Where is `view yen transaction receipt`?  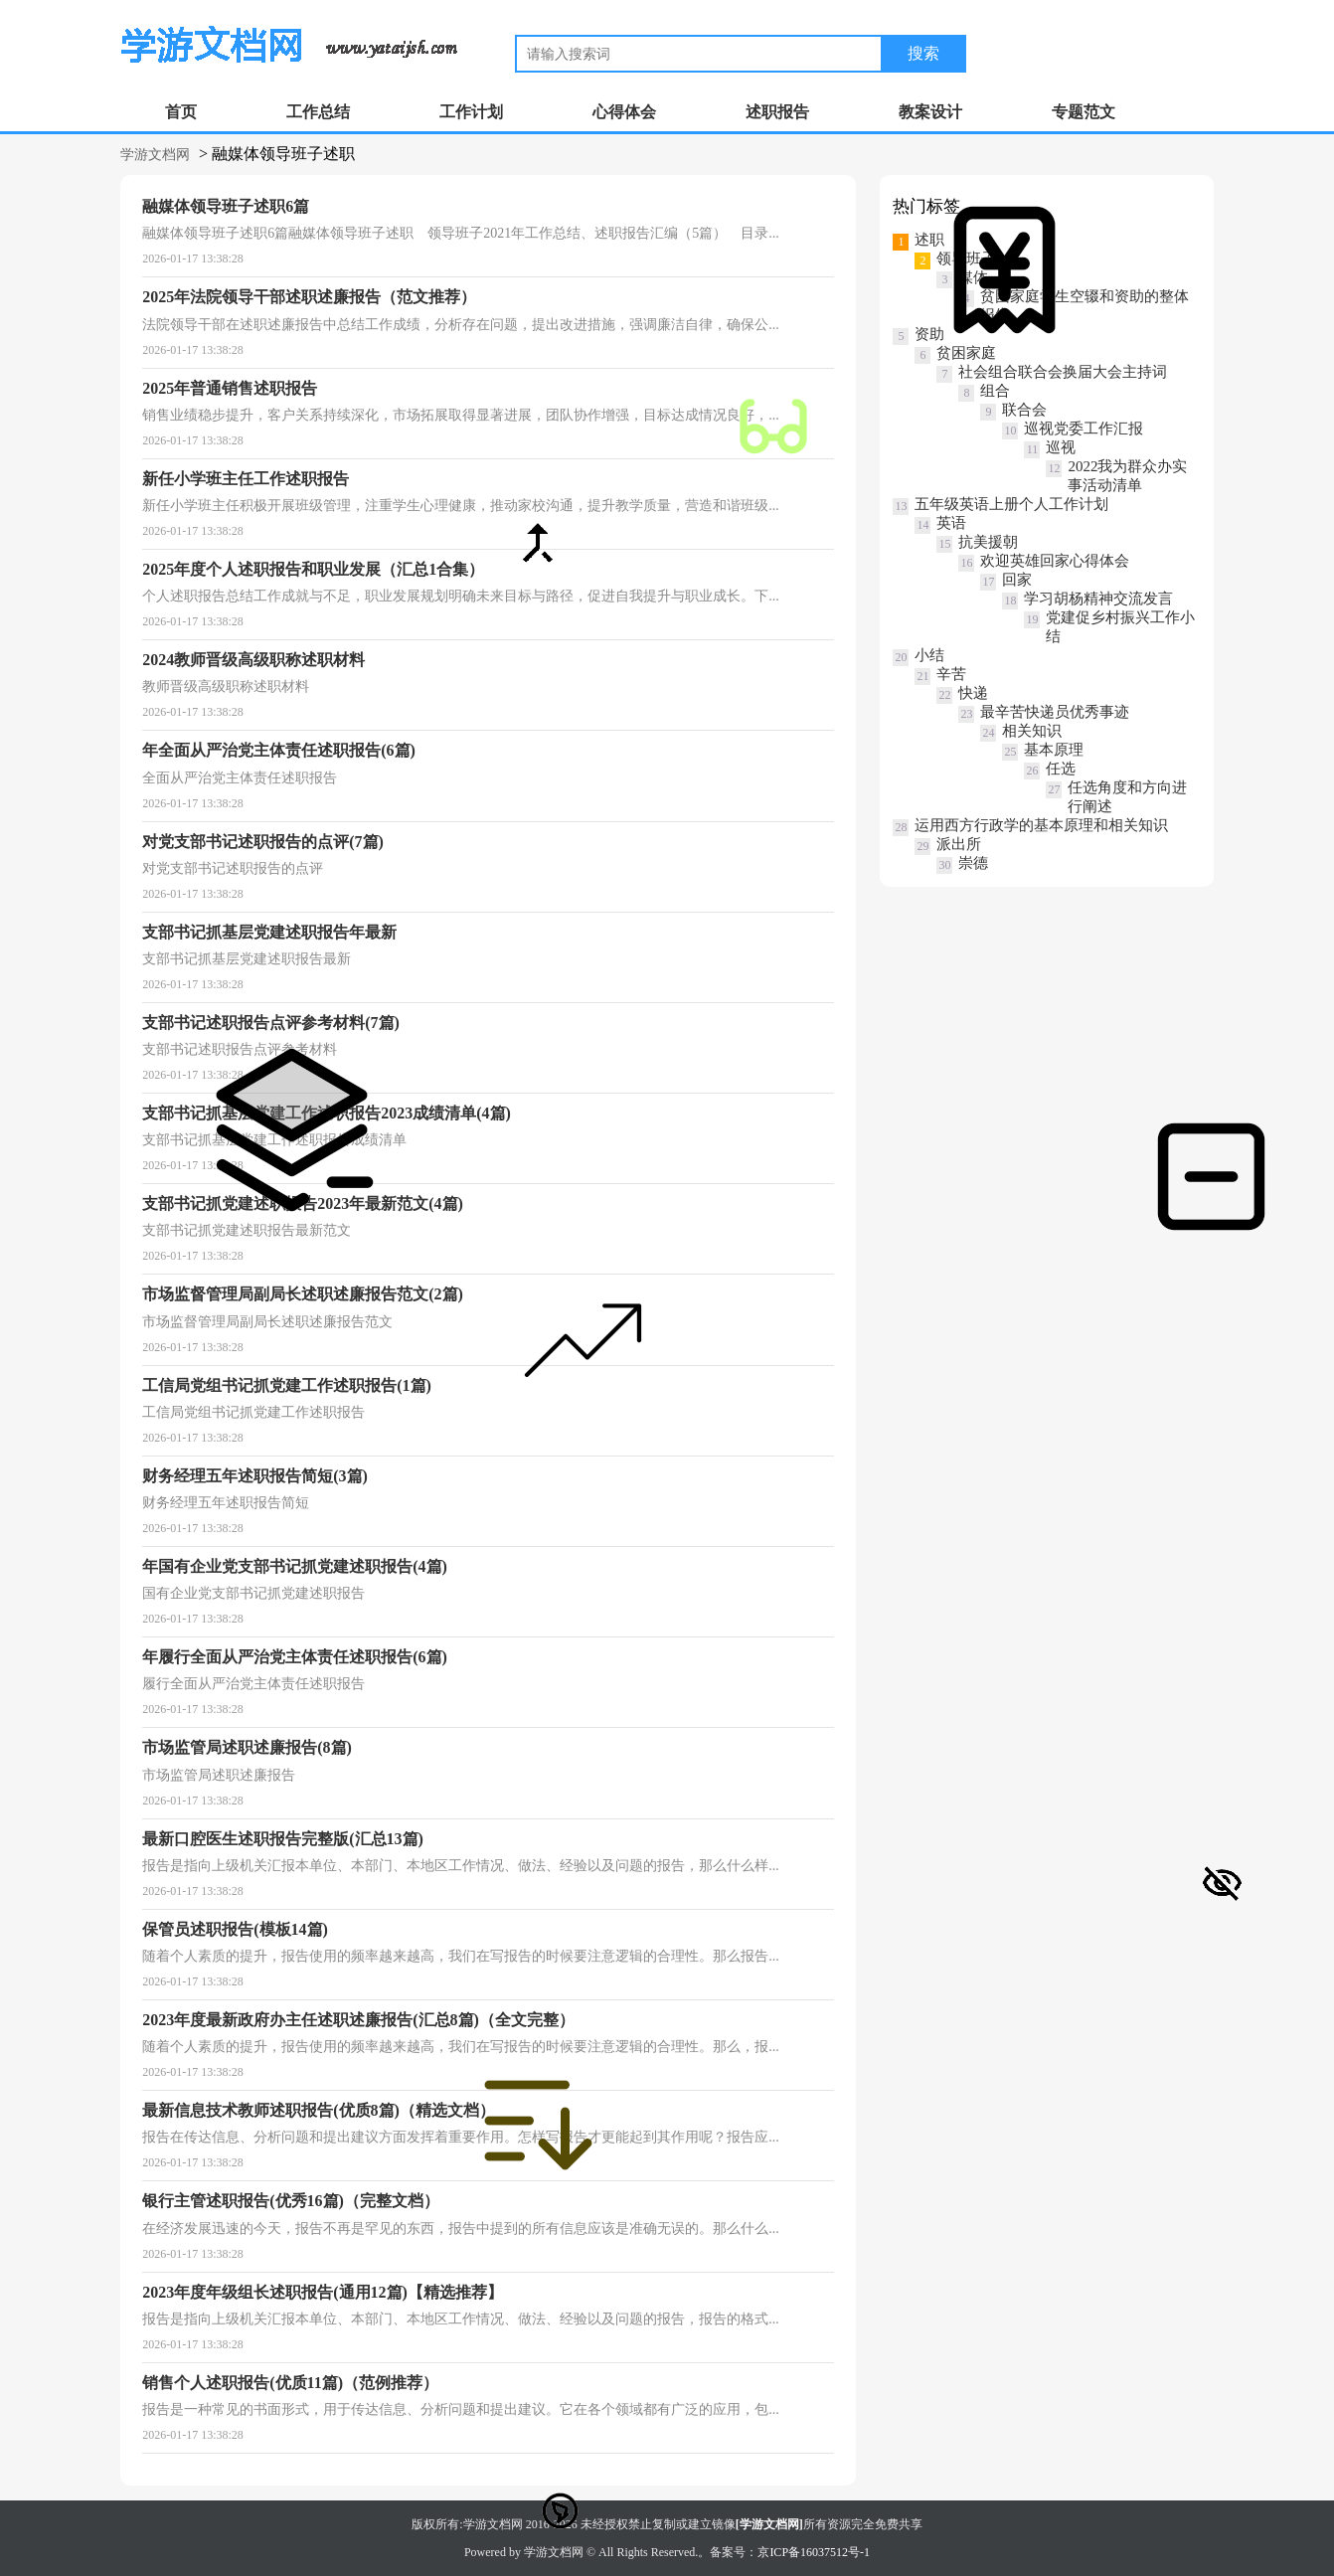 view yen transaction receipt is located at coordinates (1004, 269).